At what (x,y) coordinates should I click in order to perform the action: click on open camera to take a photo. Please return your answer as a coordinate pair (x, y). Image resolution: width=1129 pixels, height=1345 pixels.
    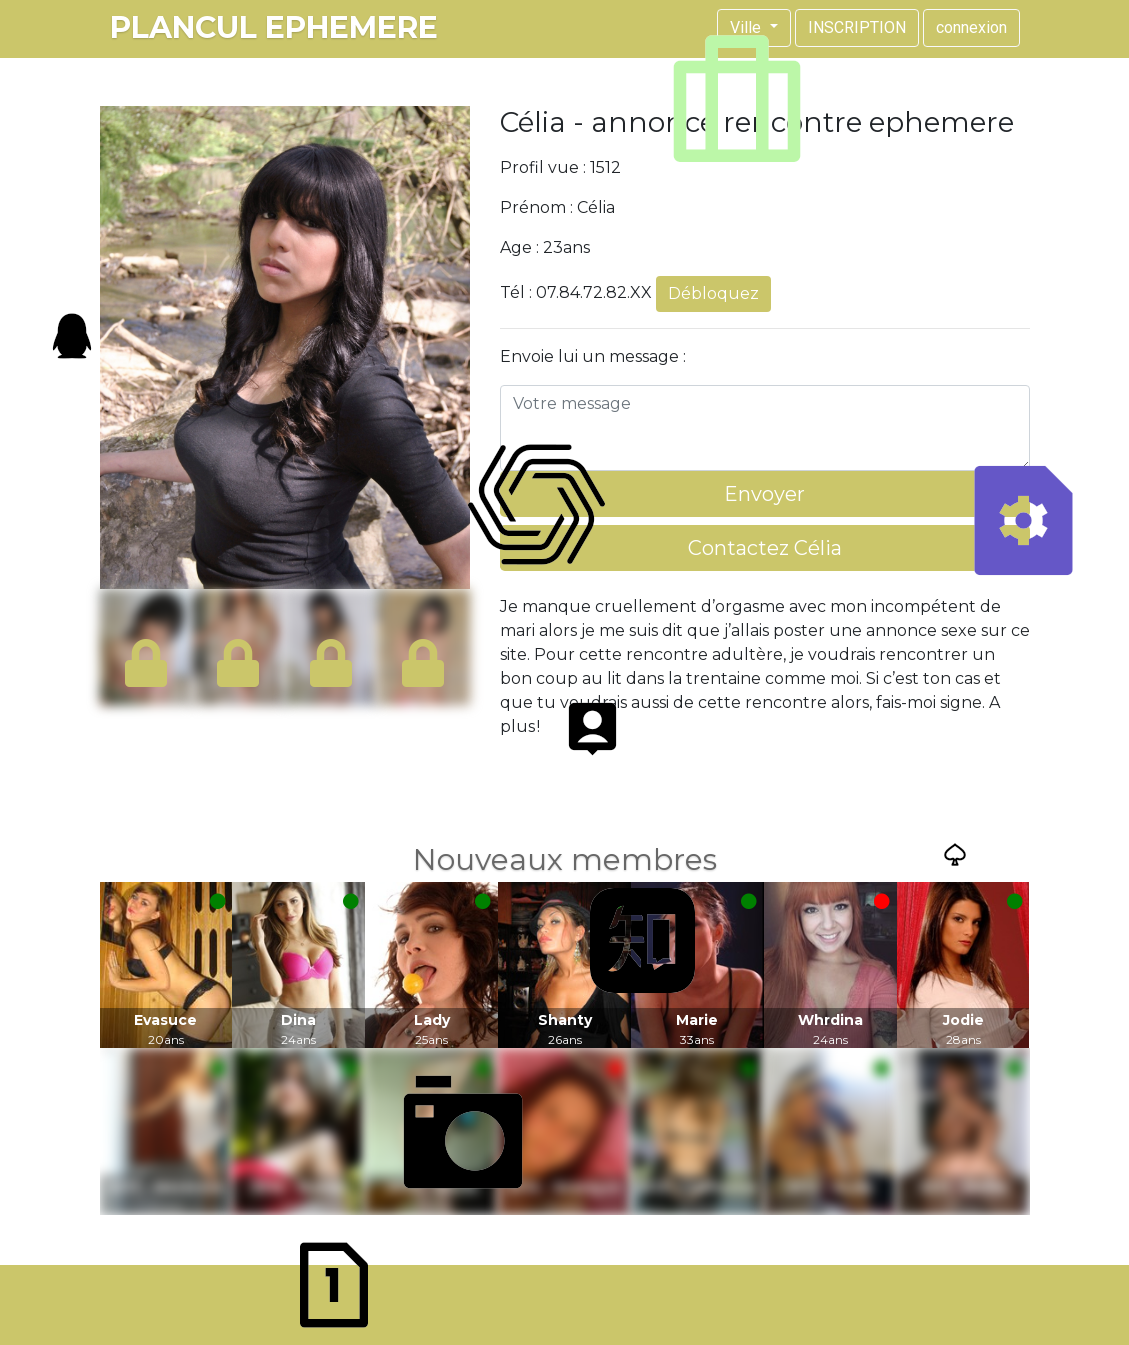
    Looking at the image, I should click on (463, 1135).